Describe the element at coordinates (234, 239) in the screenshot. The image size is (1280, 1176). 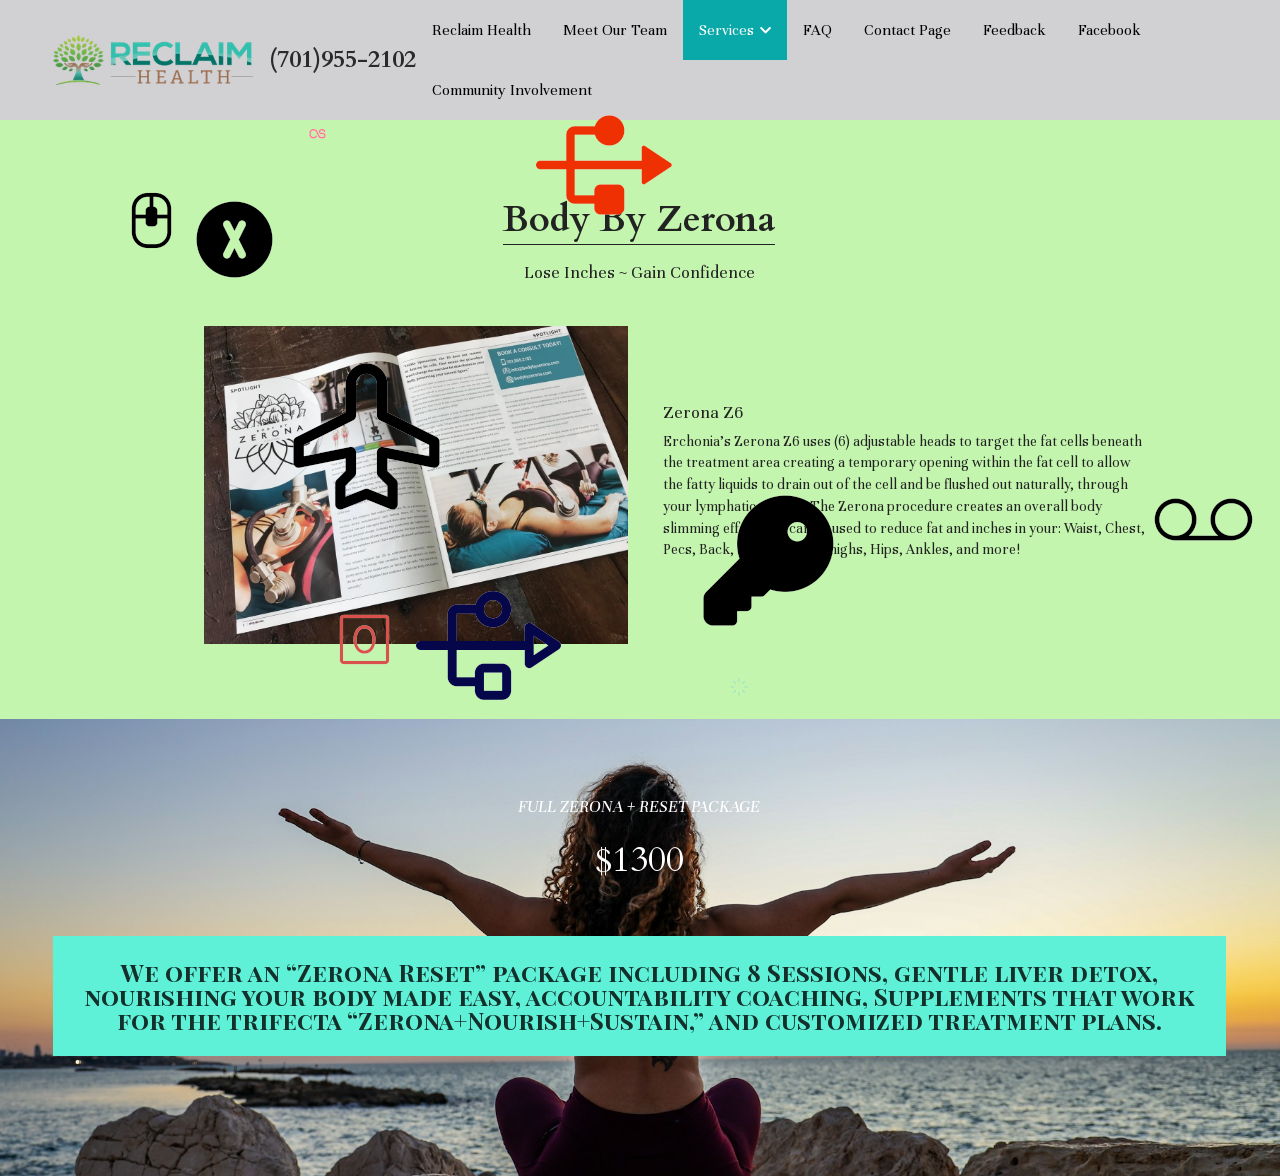
I see `close or dismiss a dialog` at that location.